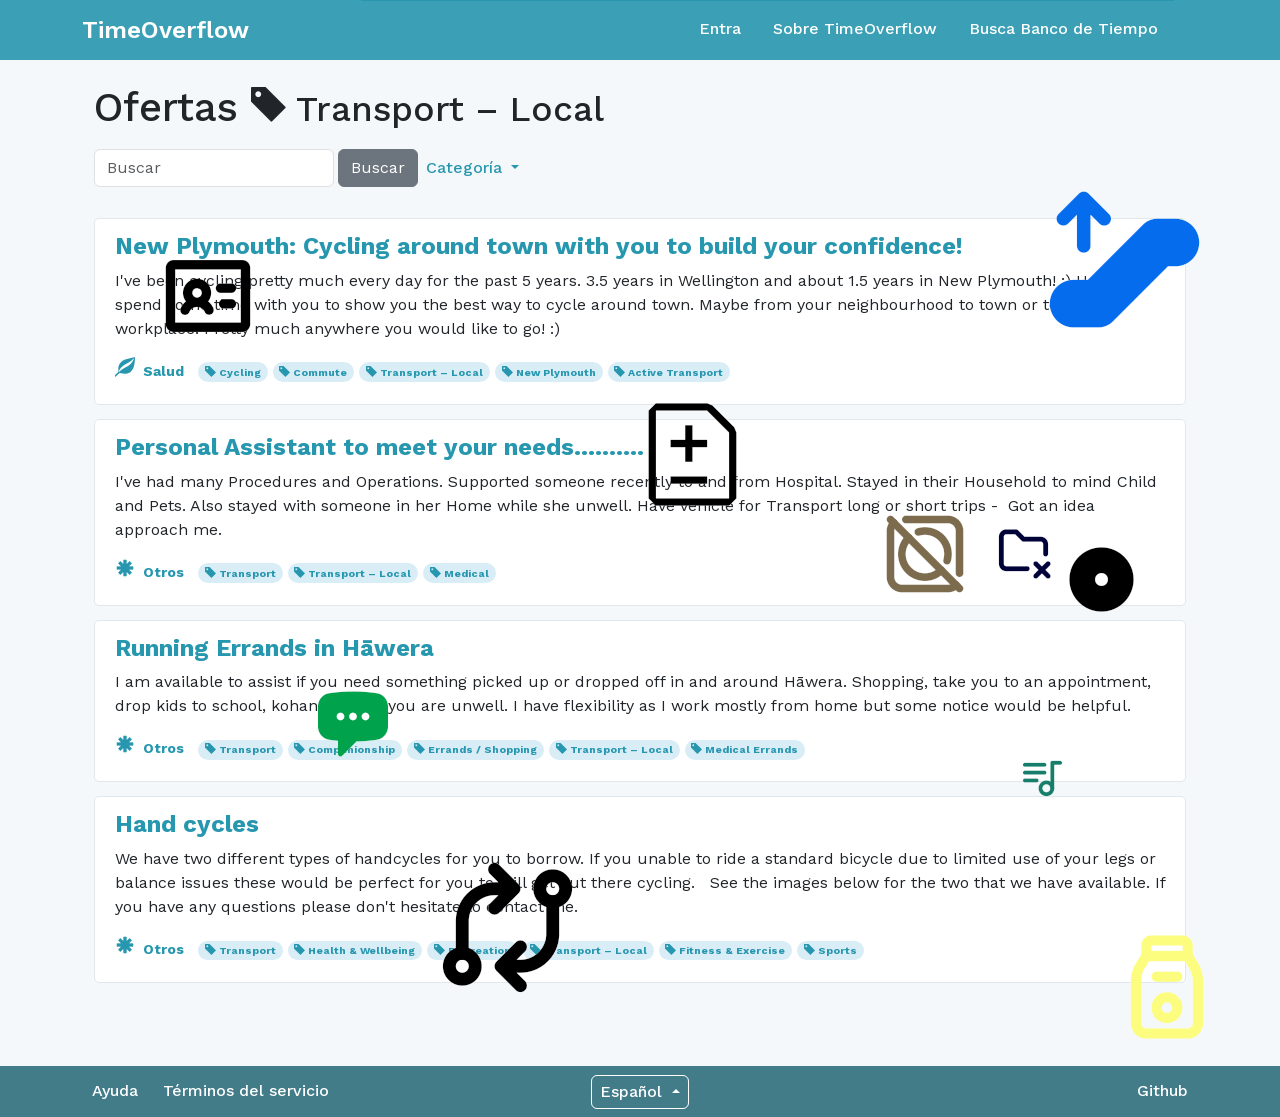 The width and height of the screenshot is (1280, 1117). Describe the element at coordinates (1023, 551) in the screenshot. I see `delete a folder` at that location.